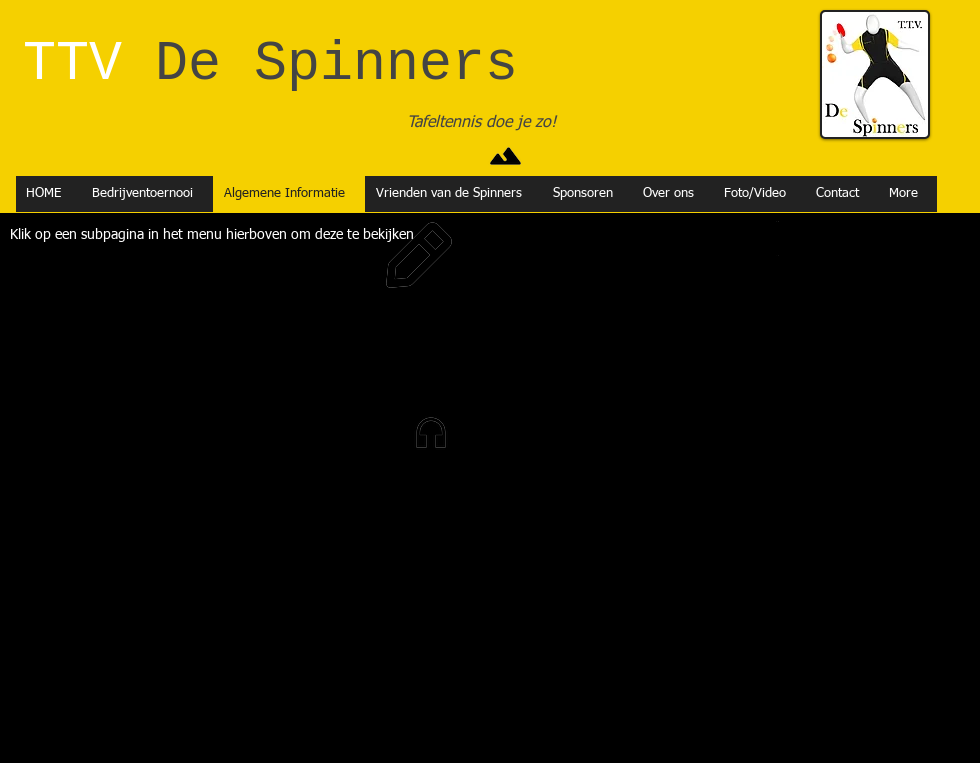 This screenshot has width=980, height=763. Describe the element at coordinates (505, 155) in the screenshot. I see `view terrain or topographic map layer` at that location.